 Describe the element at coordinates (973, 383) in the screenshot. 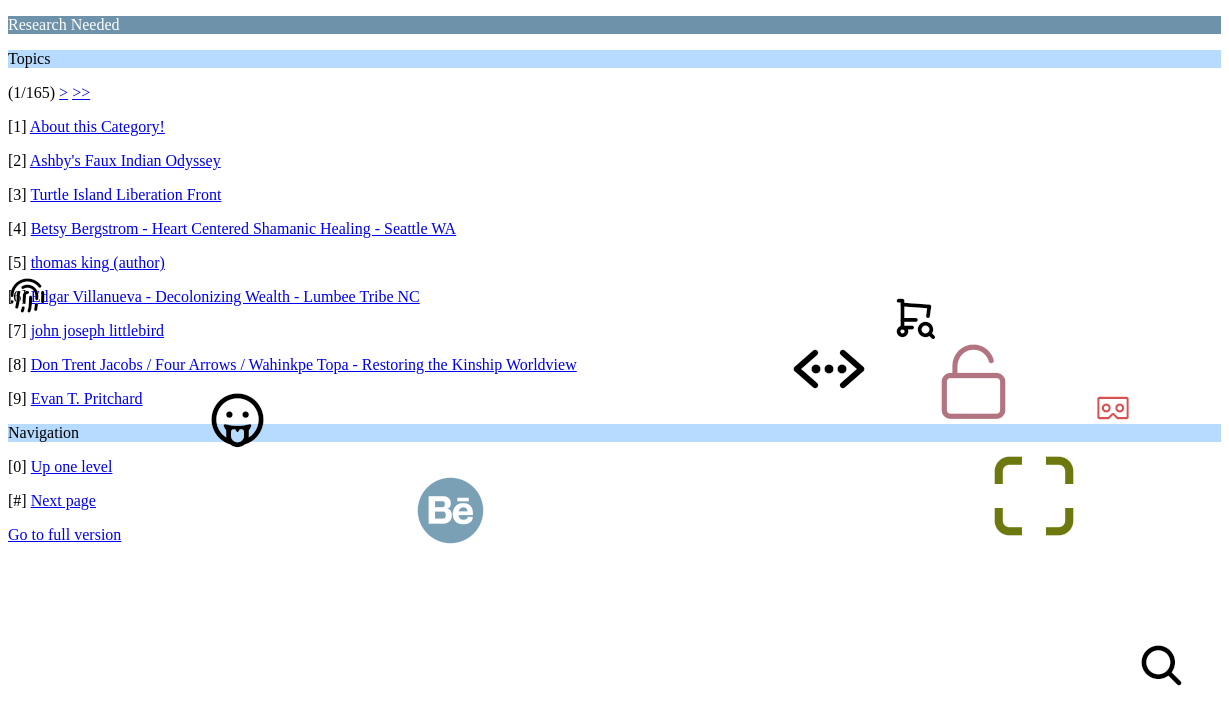

I see `unlock or unsecure an item` at that location.